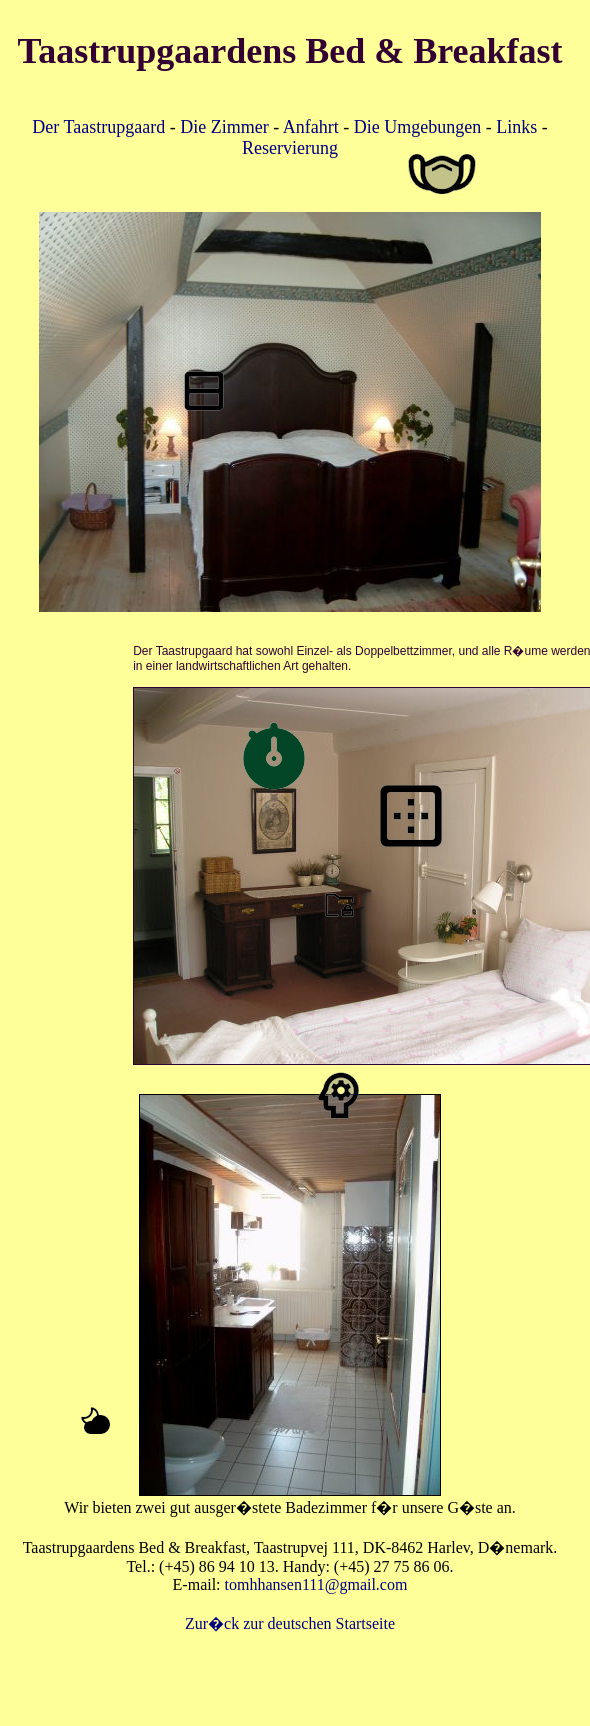 This screenshot has height=1726, width=590. What do you see at coordinates (339, 904) in the screenshot?
I see `access a password-protected folder` at bounding box center [339, 904].